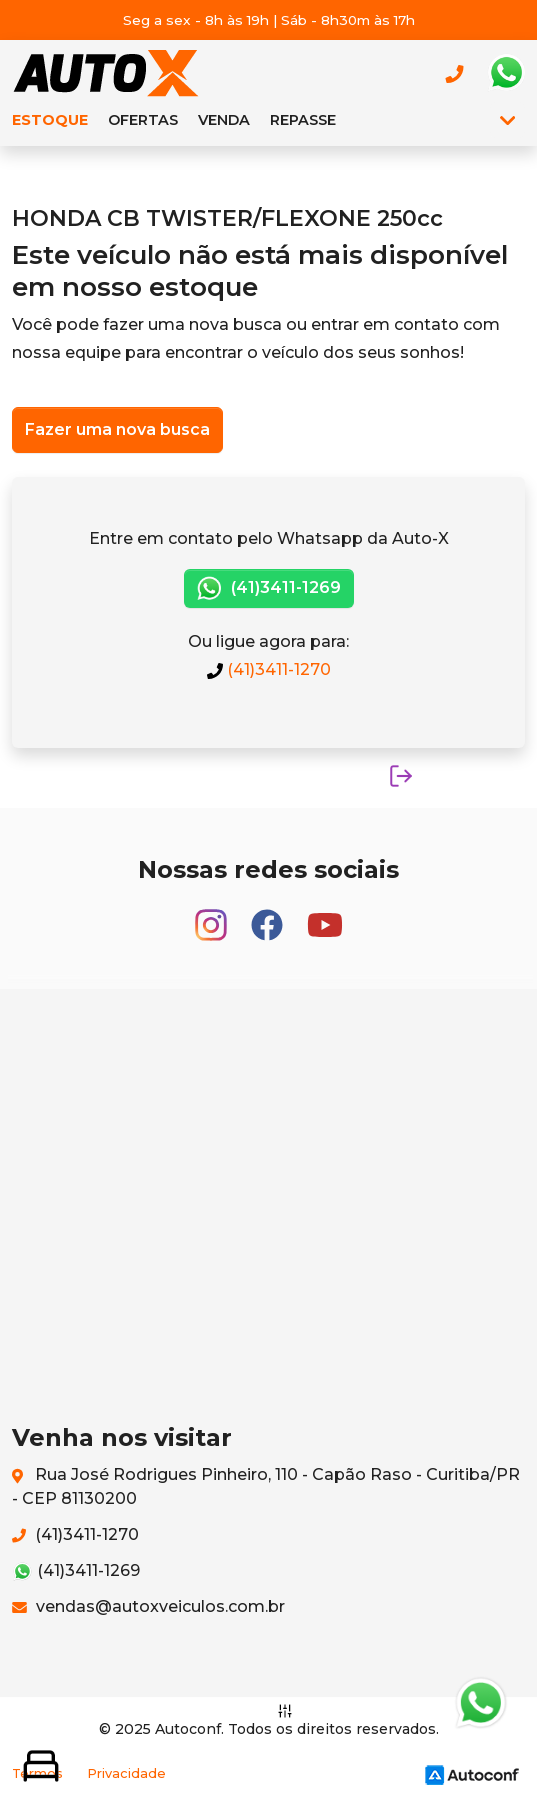 This screenshot has width=537, height=1809. What do you see at coordinates (41, 1766) in the screenshot?
I see `select single bed accommodation` at bounding box center [41, 1766].